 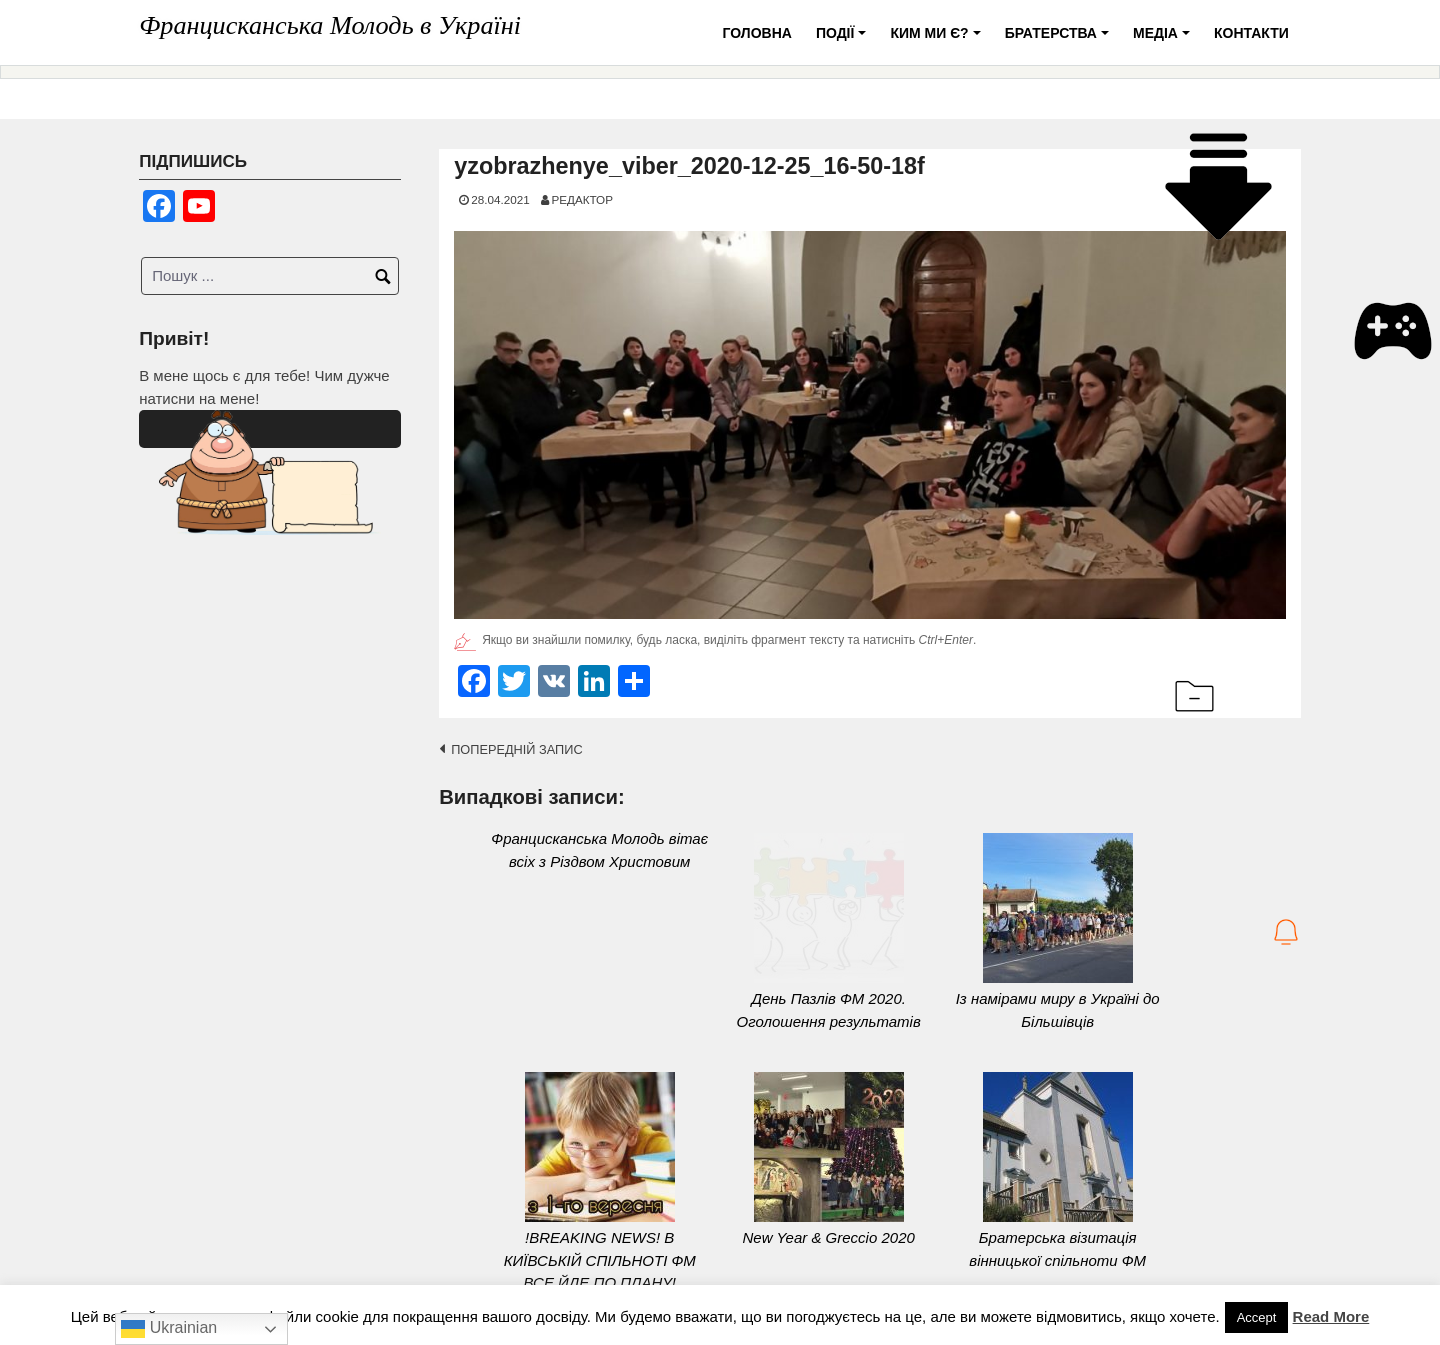 What do you see at coordinates (1286, 932) in the screenshot?
I see `view notifications` at bounding box center [1286, 932].